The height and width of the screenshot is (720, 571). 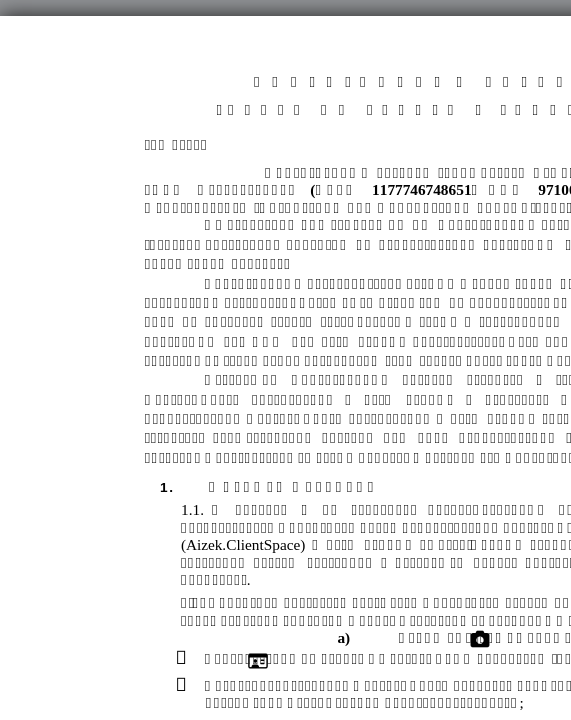 What do you see at coordinates (258, 661) in the screenshot?
I see `view your profile or identification details` at bounding box center [258, 661].